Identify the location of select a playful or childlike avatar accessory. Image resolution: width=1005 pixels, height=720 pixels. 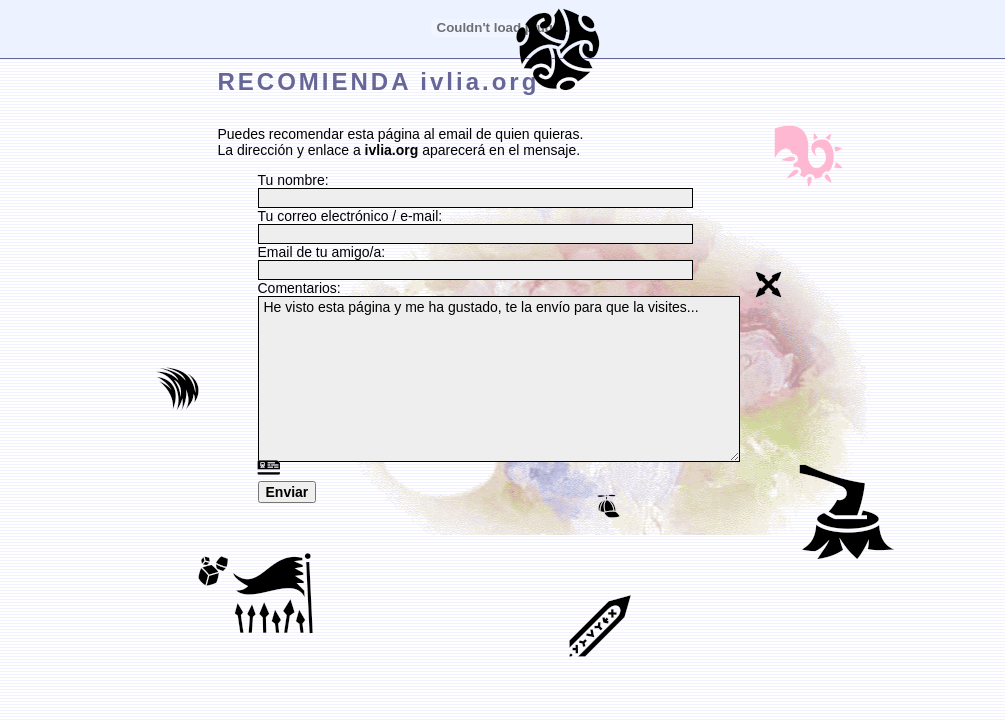
(608, 506).